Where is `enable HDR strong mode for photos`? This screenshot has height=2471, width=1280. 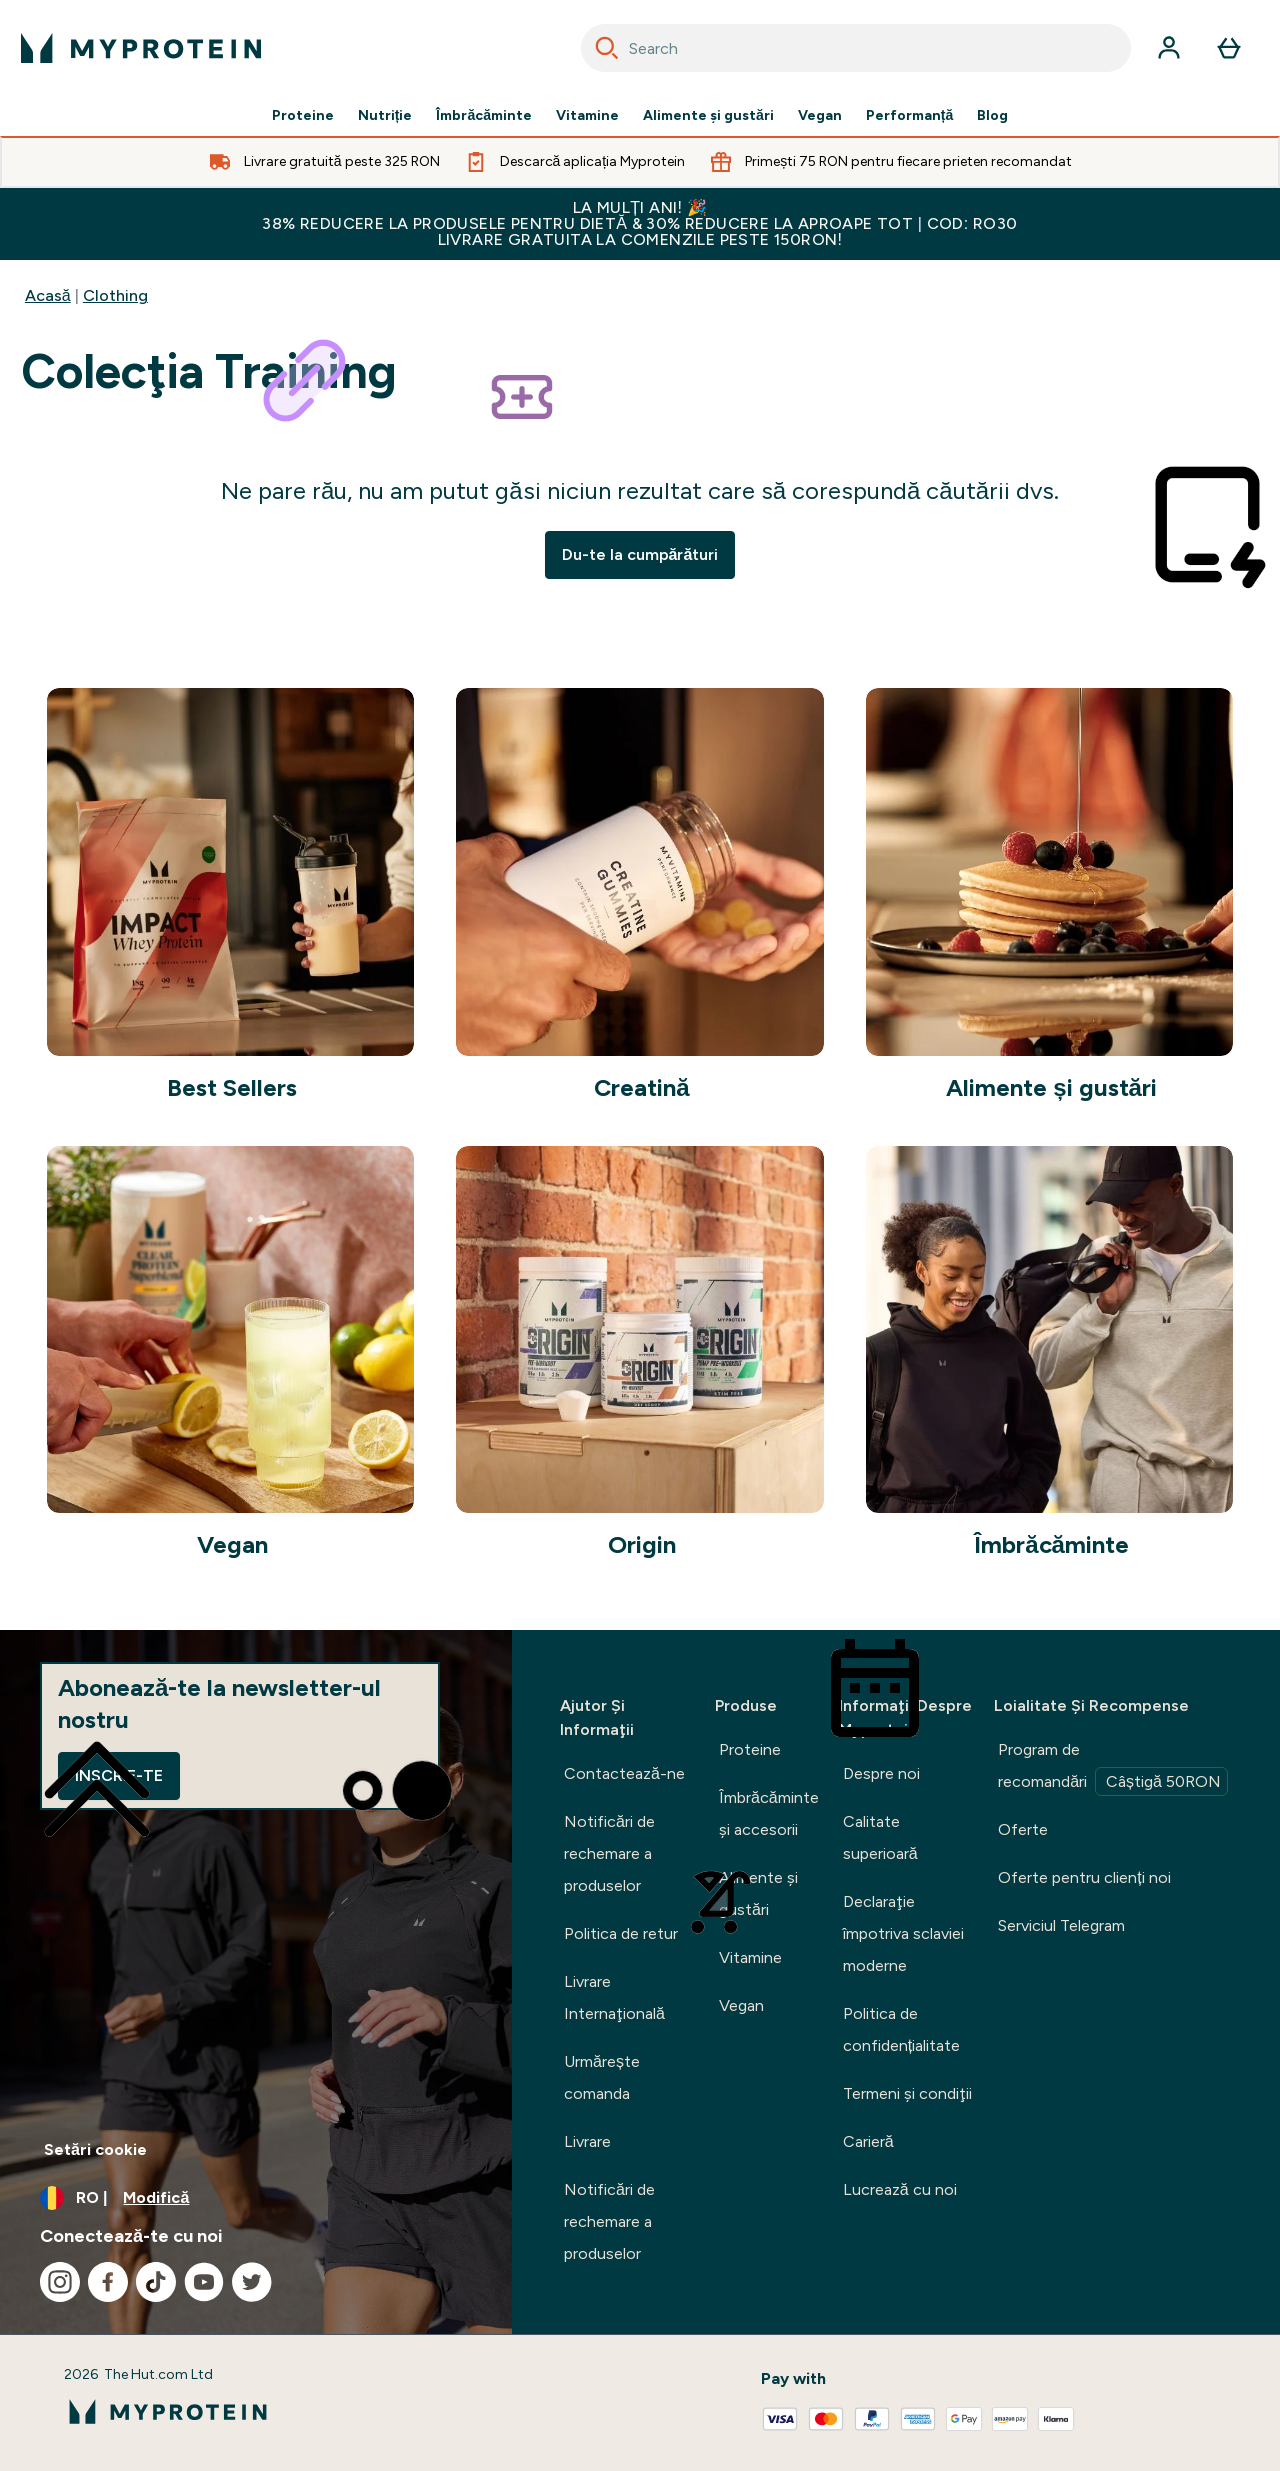
enable HDR strong mode for photos is located at coordinates (397, 1790).